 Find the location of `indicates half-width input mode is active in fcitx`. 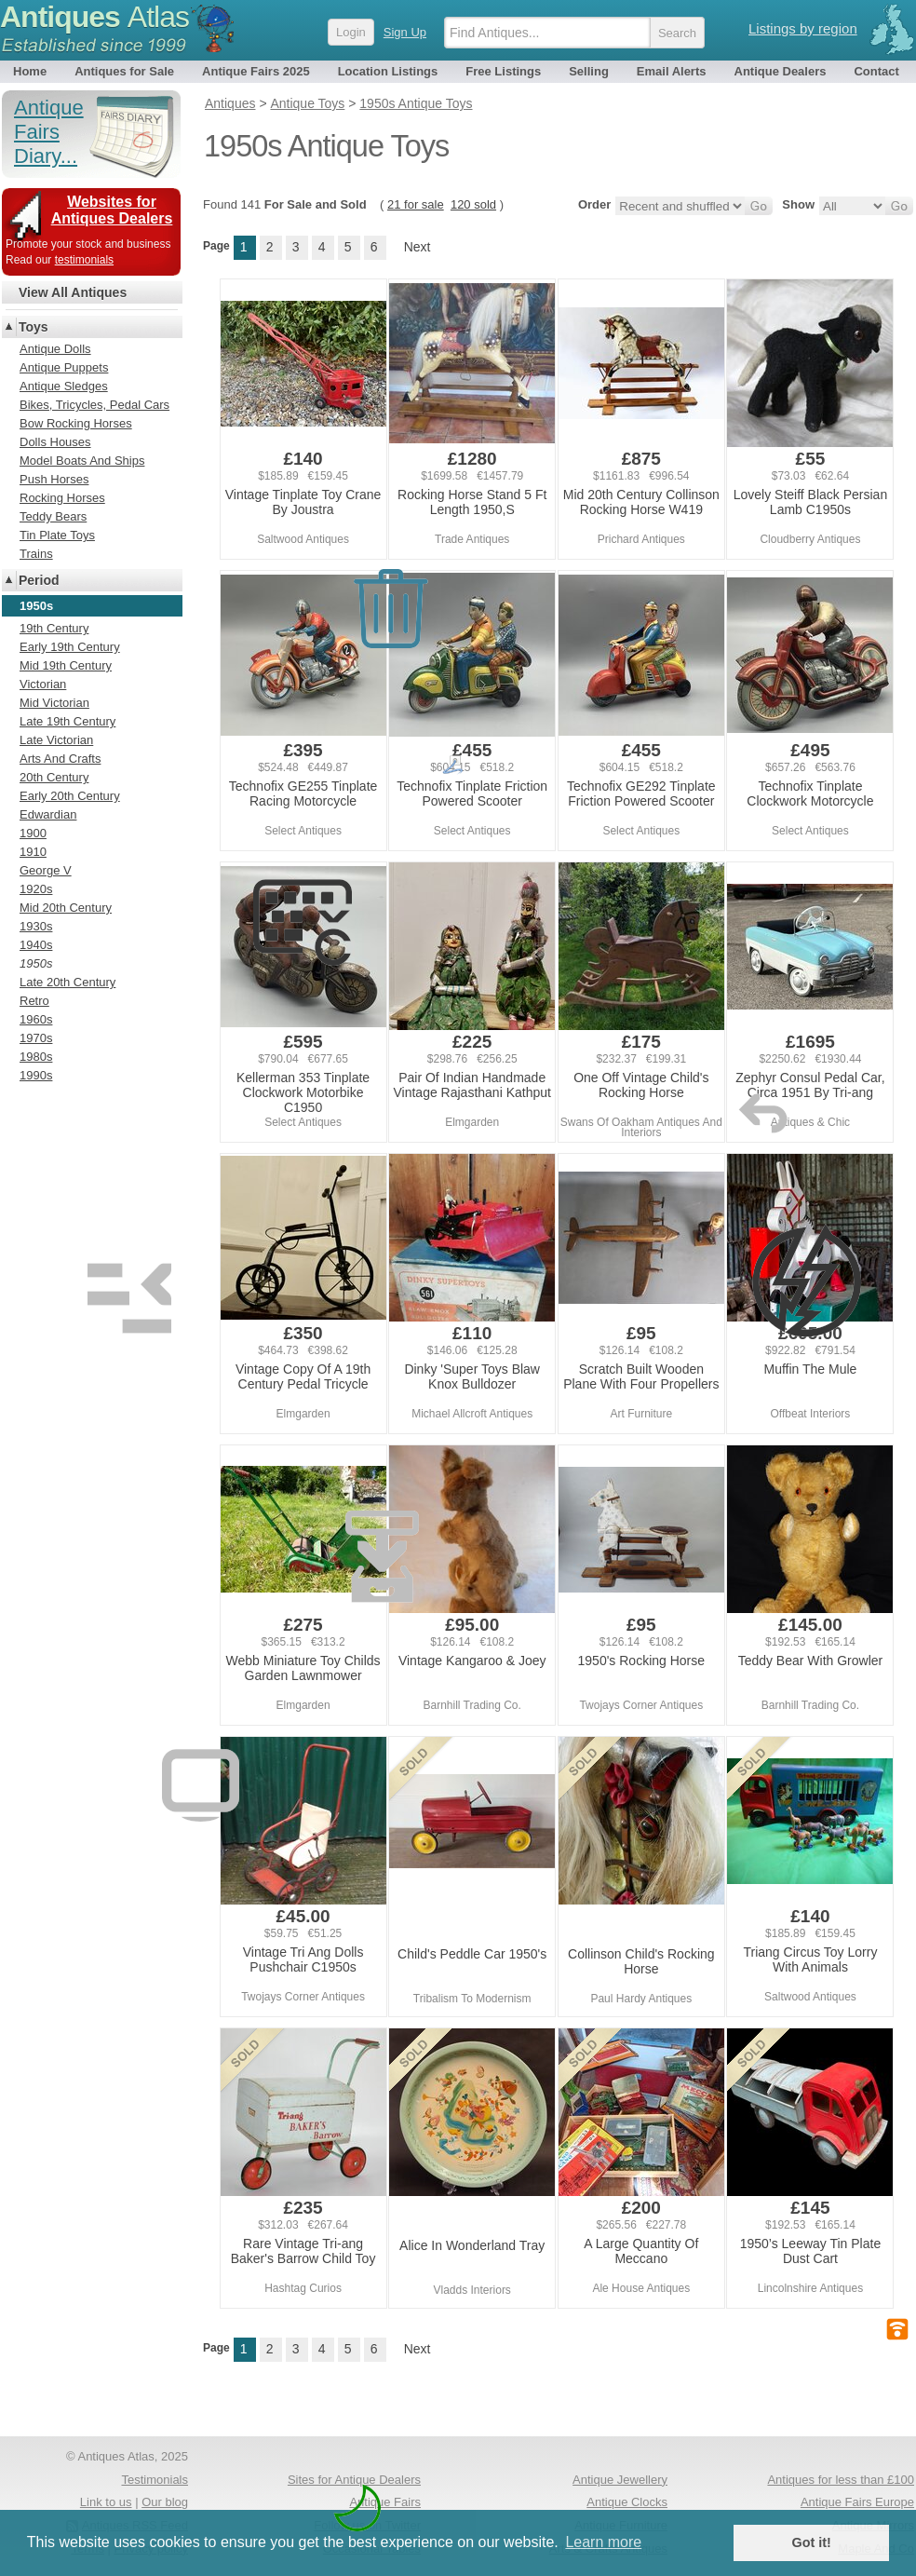

indicates half-width input mode is active in fcitx is located at coordinates (357, 2507).